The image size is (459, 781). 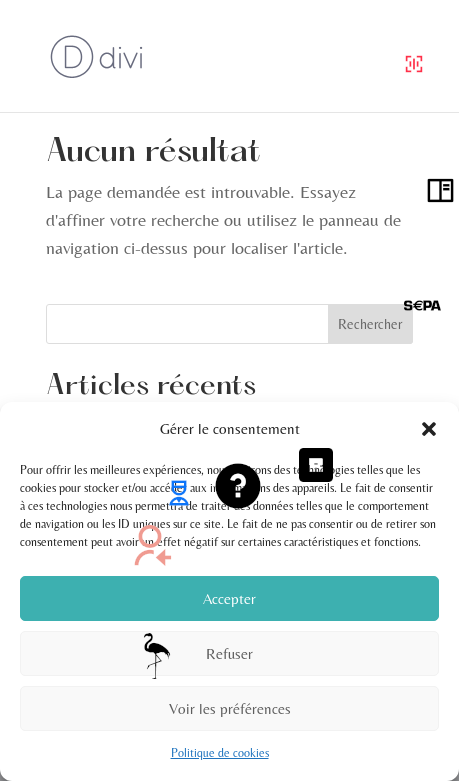 I want to click on incoming user request or friend invitation, so click(x=150, y=546).